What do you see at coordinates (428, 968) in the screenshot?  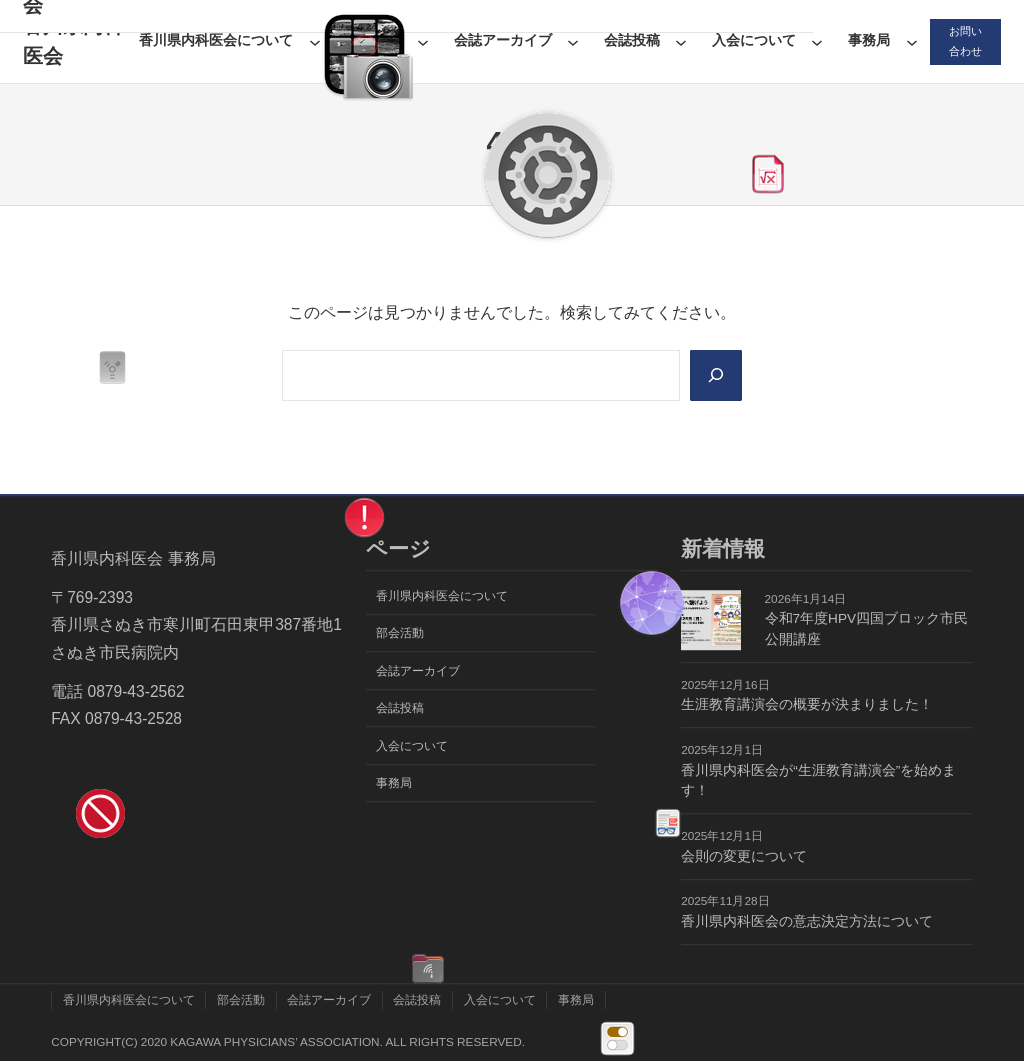 I see `open insync cloud sync folder` at bounding box center [428, 968].